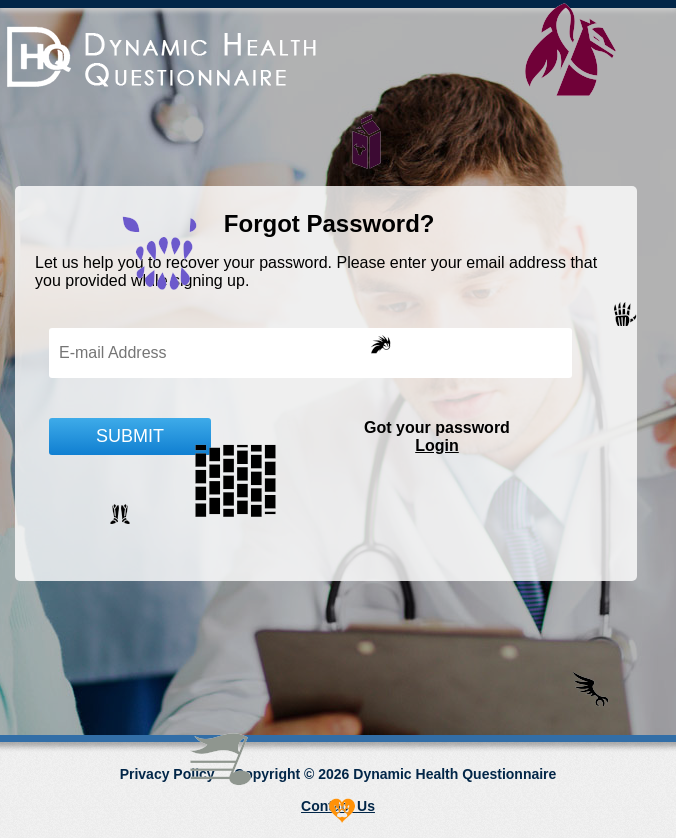 Image resolution: width=676 pixels, height=838 pixels. Describe the element at coordinates (624, 314) in the screenshot. I see `robotic or mechanical hand ability in a game` at that location.